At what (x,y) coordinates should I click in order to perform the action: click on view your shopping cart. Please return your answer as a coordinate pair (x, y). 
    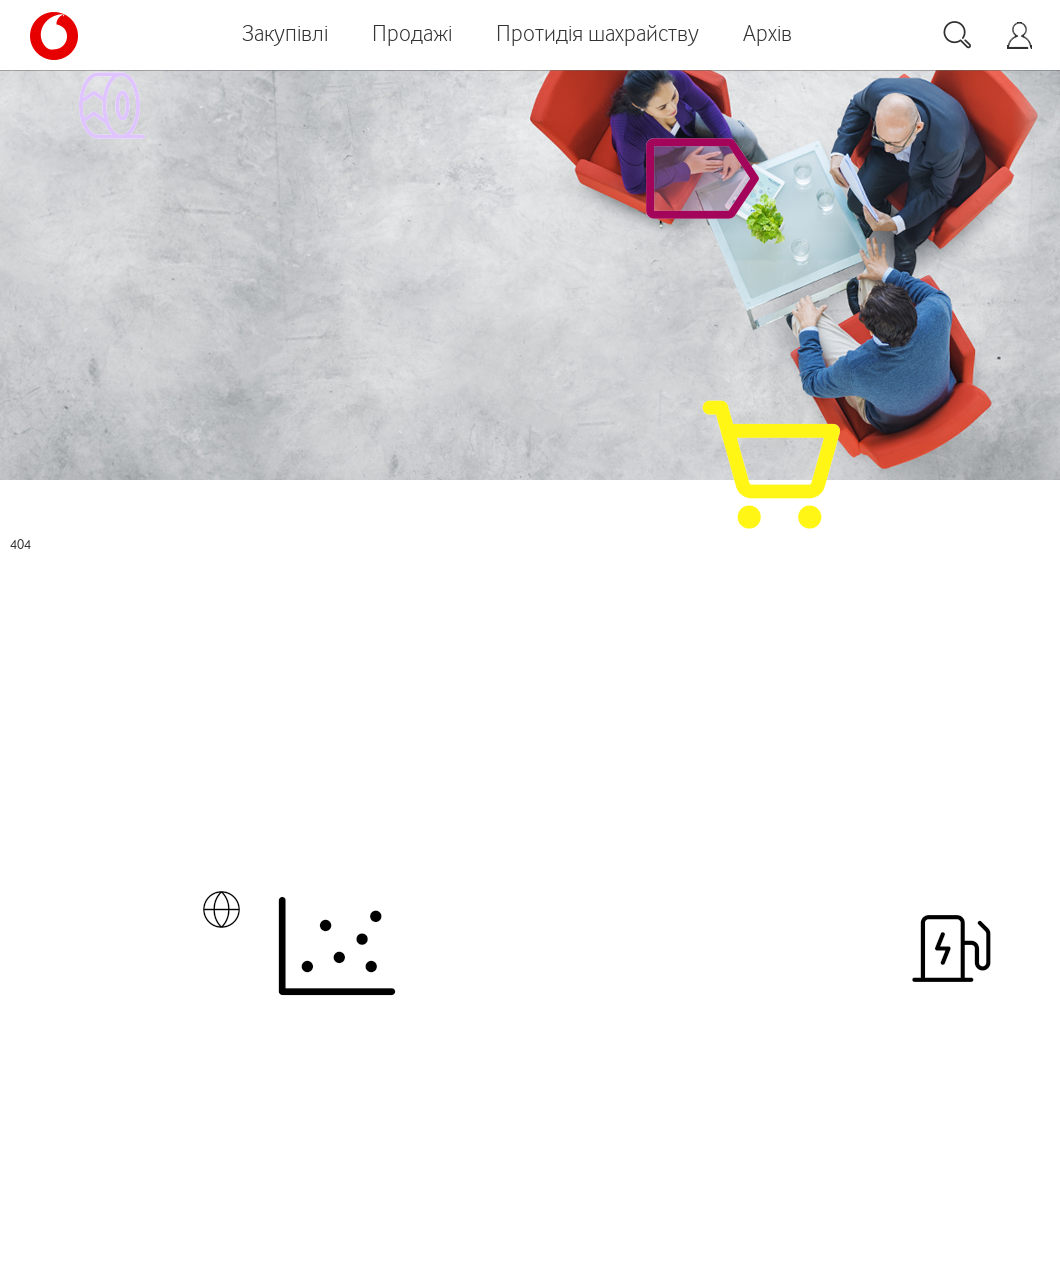
    Looking at the image, I should click on (772, 463).